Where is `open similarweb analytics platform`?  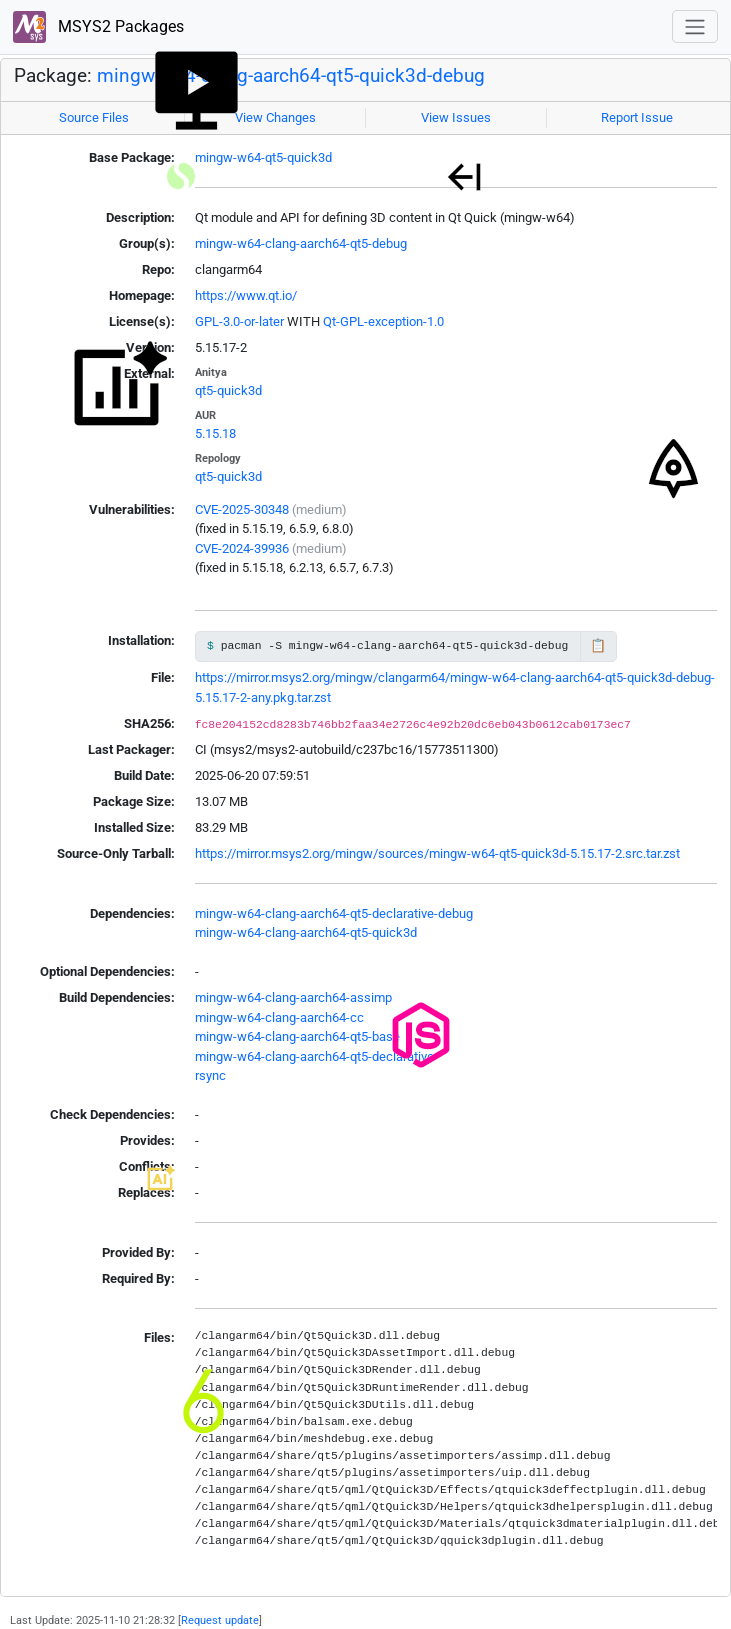 open similarweb analytics platform is located at coordinates (181, 176).